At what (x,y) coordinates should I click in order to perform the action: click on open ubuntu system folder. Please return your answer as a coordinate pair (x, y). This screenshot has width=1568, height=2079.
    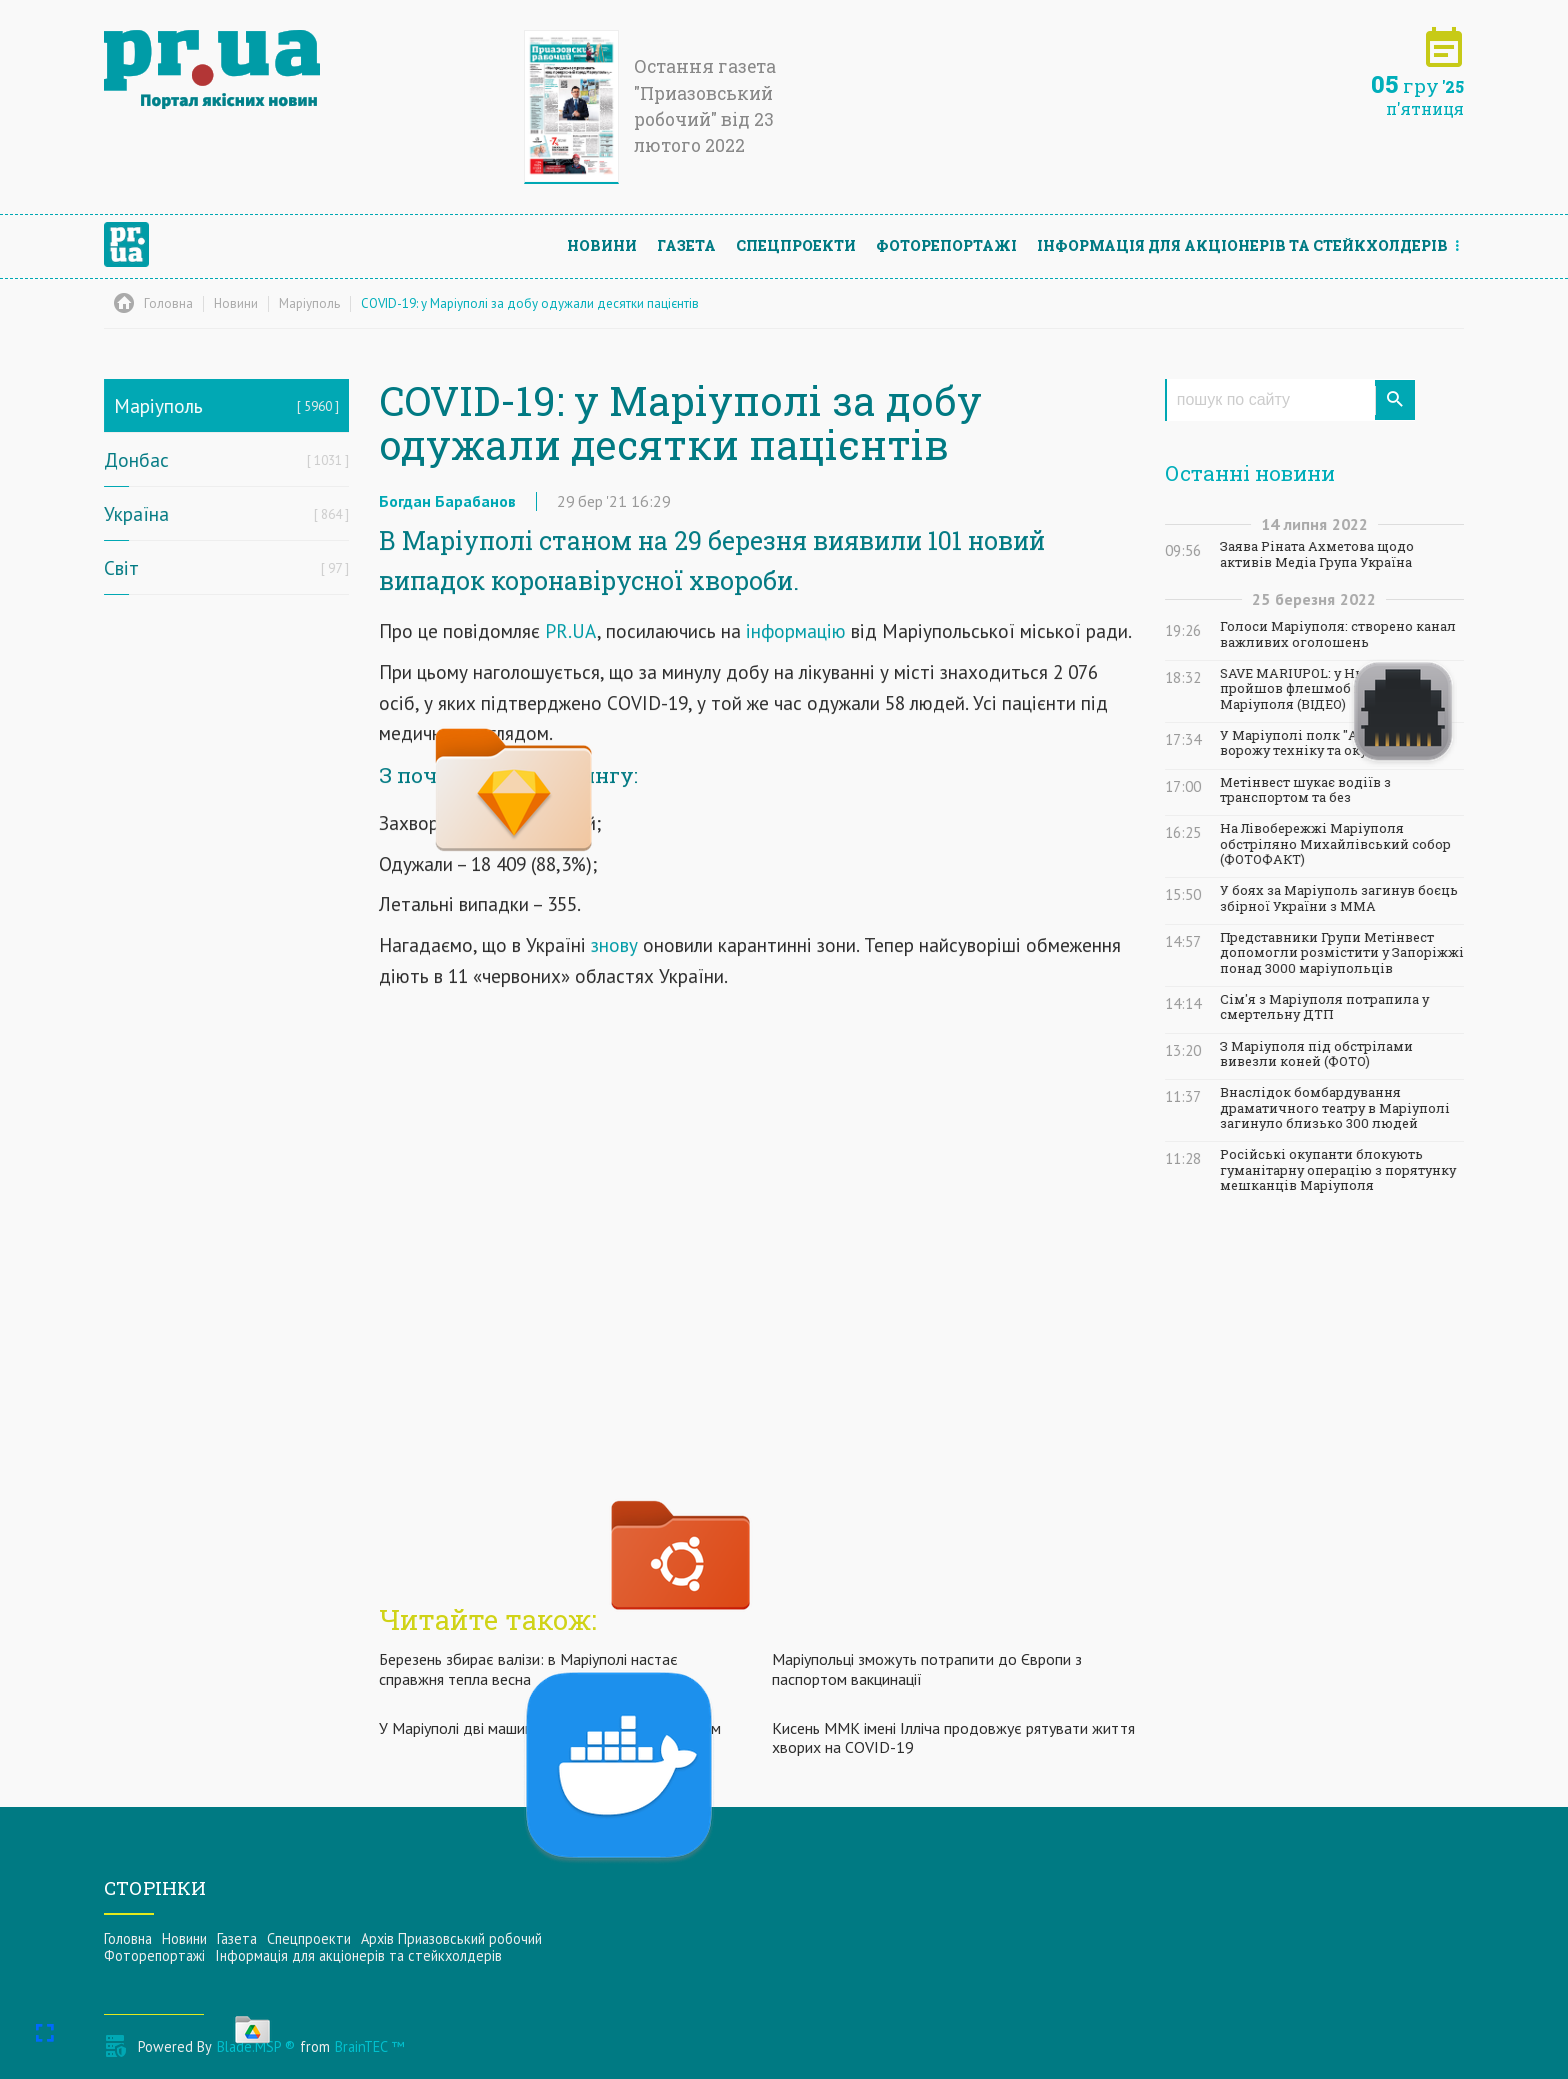
    Looking at the image, I should click on (680, 1559).